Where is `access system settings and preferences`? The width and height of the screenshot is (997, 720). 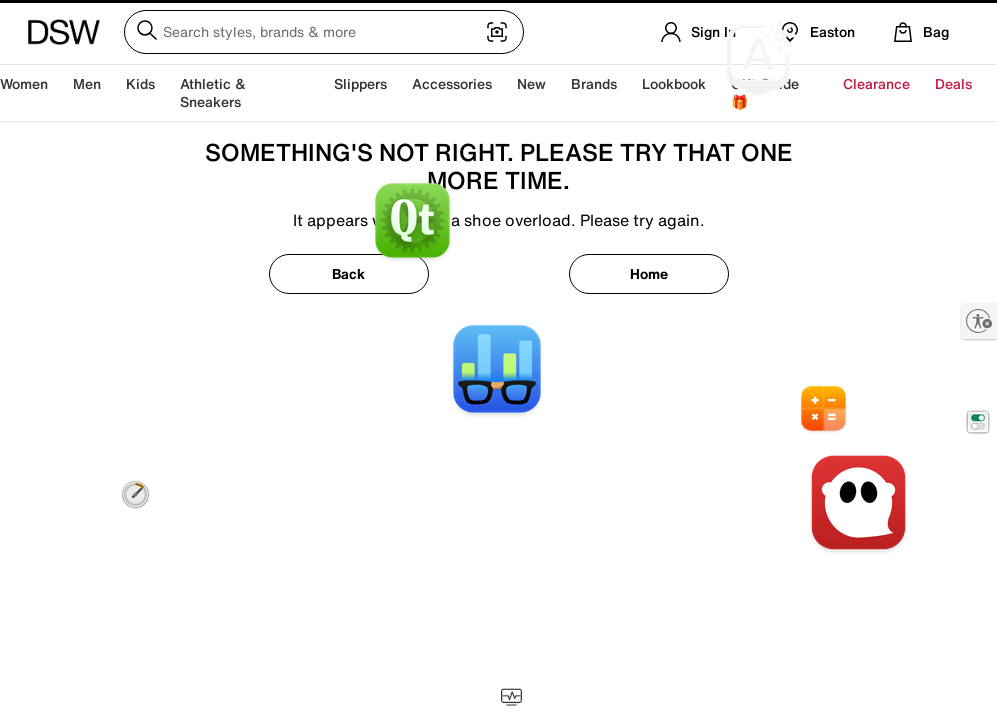 access system settings and preferences is located at coordinates (978, 422).